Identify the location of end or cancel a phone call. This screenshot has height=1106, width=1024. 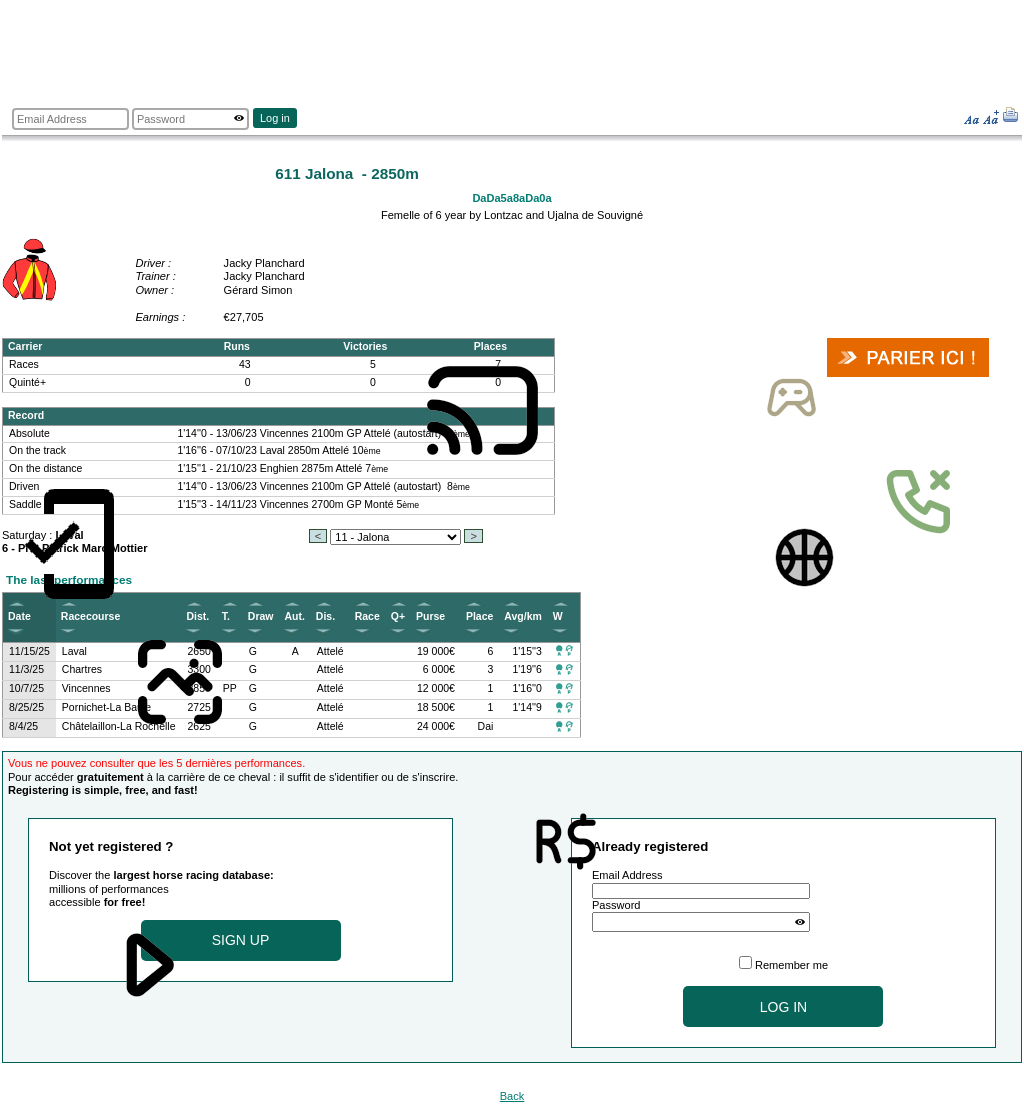
(920, 500).